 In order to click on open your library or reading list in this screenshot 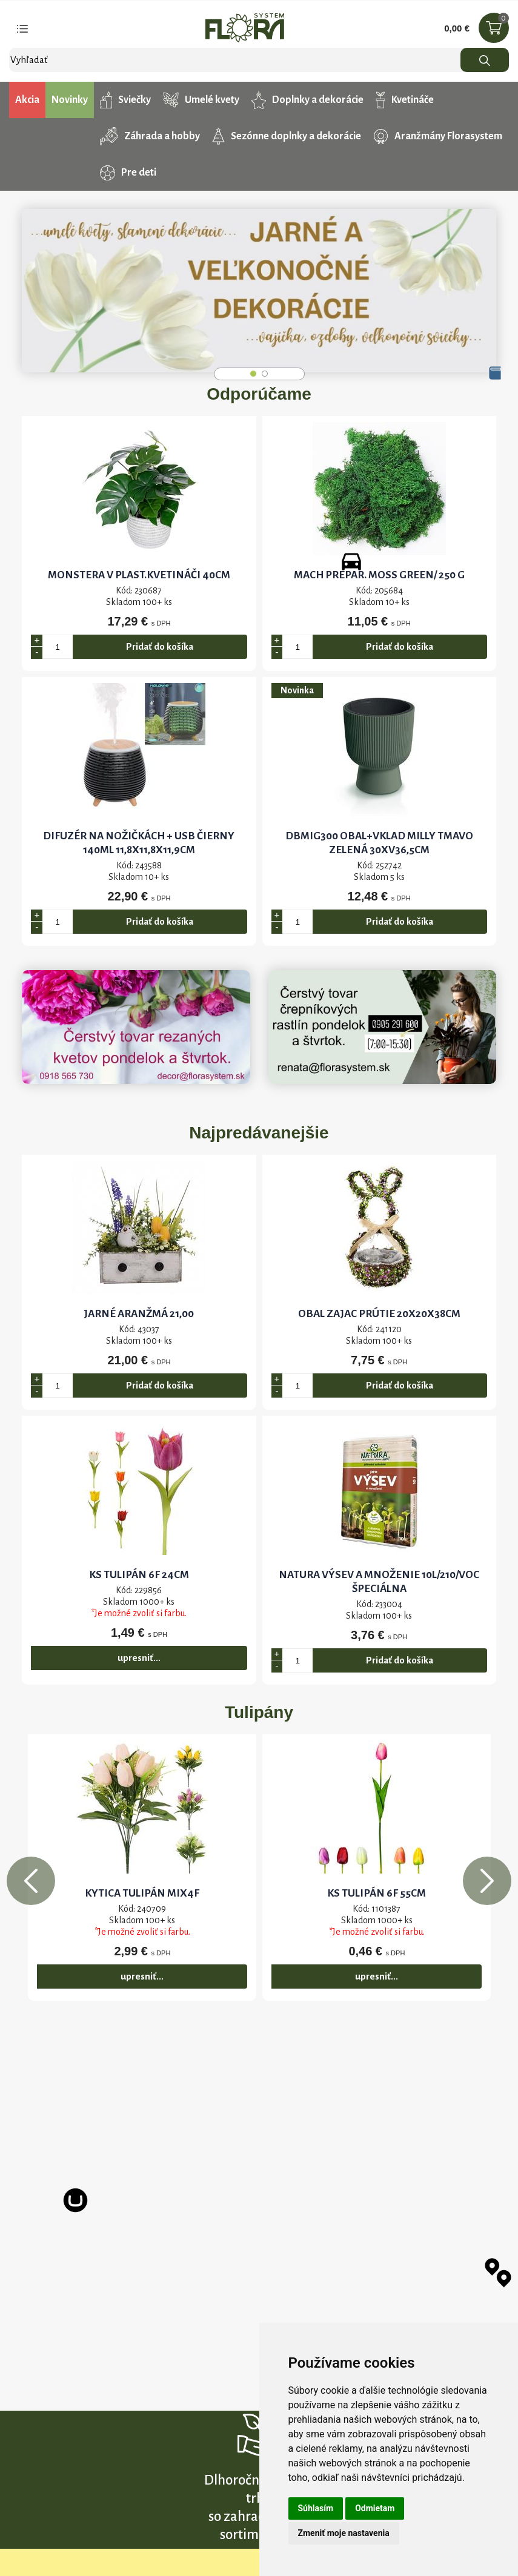, I will do `click(495, 373)`.